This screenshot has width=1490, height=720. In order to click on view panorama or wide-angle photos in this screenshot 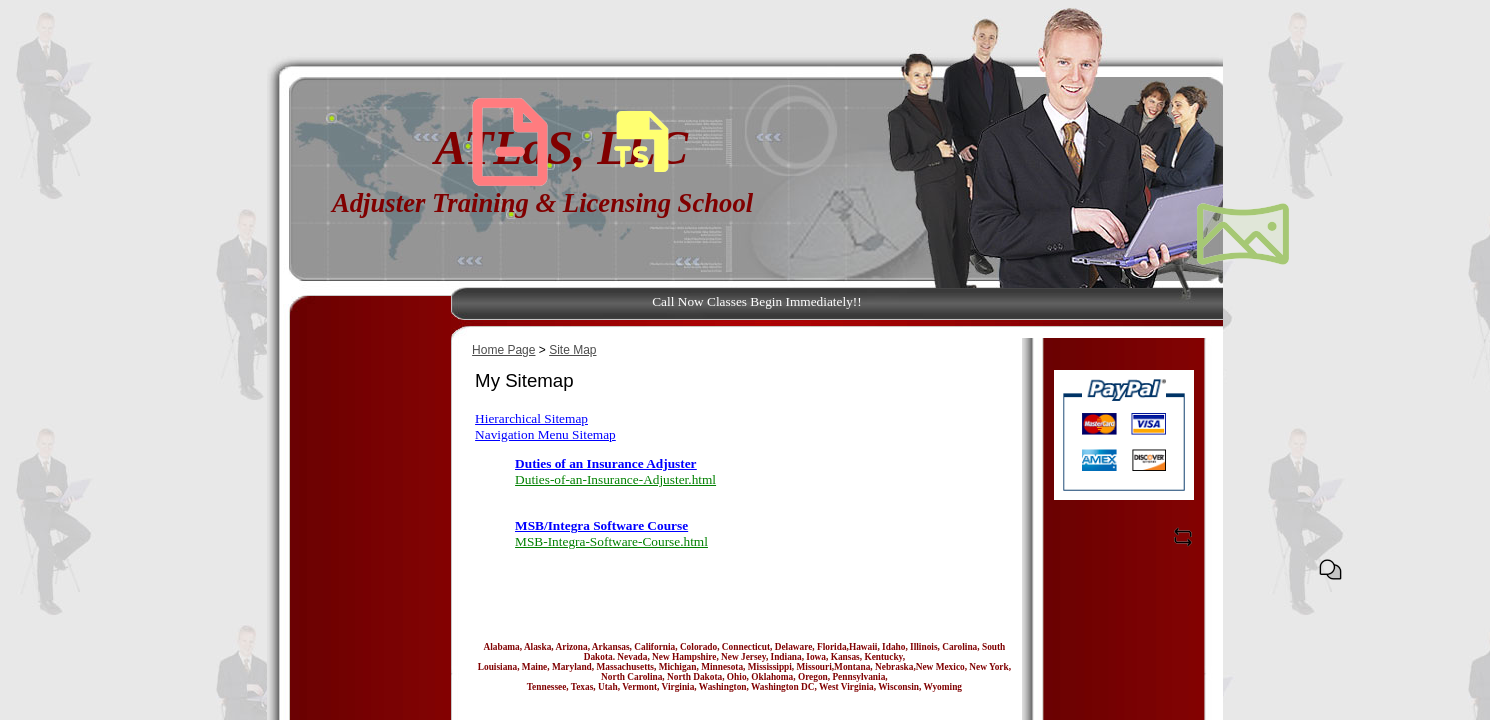, I will do `click(1243, 234)`.